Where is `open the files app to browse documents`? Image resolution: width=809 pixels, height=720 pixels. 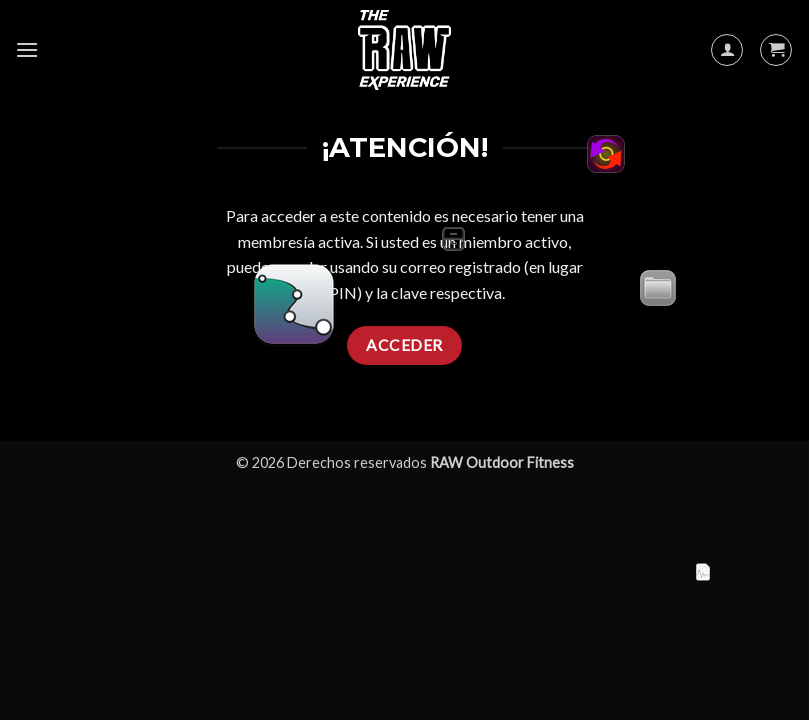
open the files app to browse documents is located at coordinates (658, 288).